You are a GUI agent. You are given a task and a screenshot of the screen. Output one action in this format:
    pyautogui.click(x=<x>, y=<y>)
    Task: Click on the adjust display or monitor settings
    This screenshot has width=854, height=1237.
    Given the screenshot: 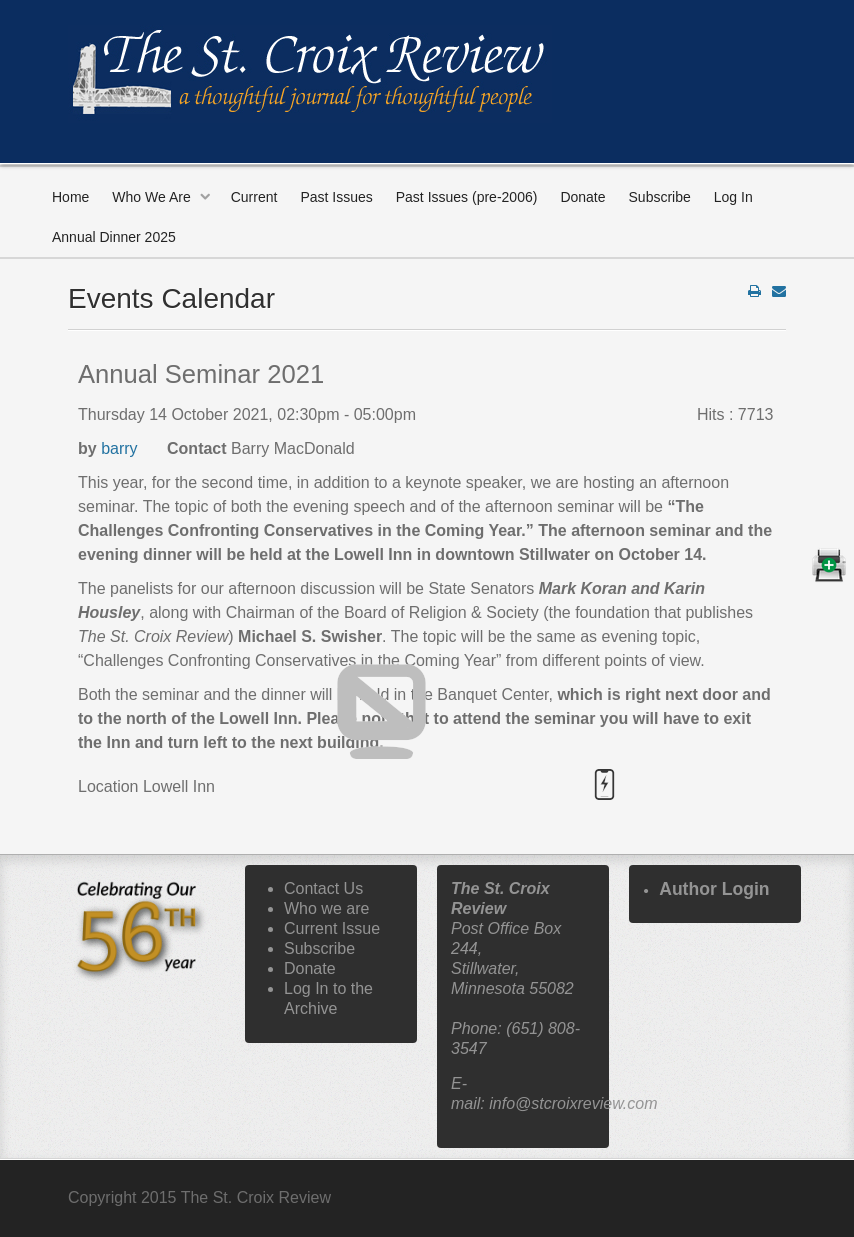 What is the action you would take?
    pyautogui.click(x=381, y=708)
    